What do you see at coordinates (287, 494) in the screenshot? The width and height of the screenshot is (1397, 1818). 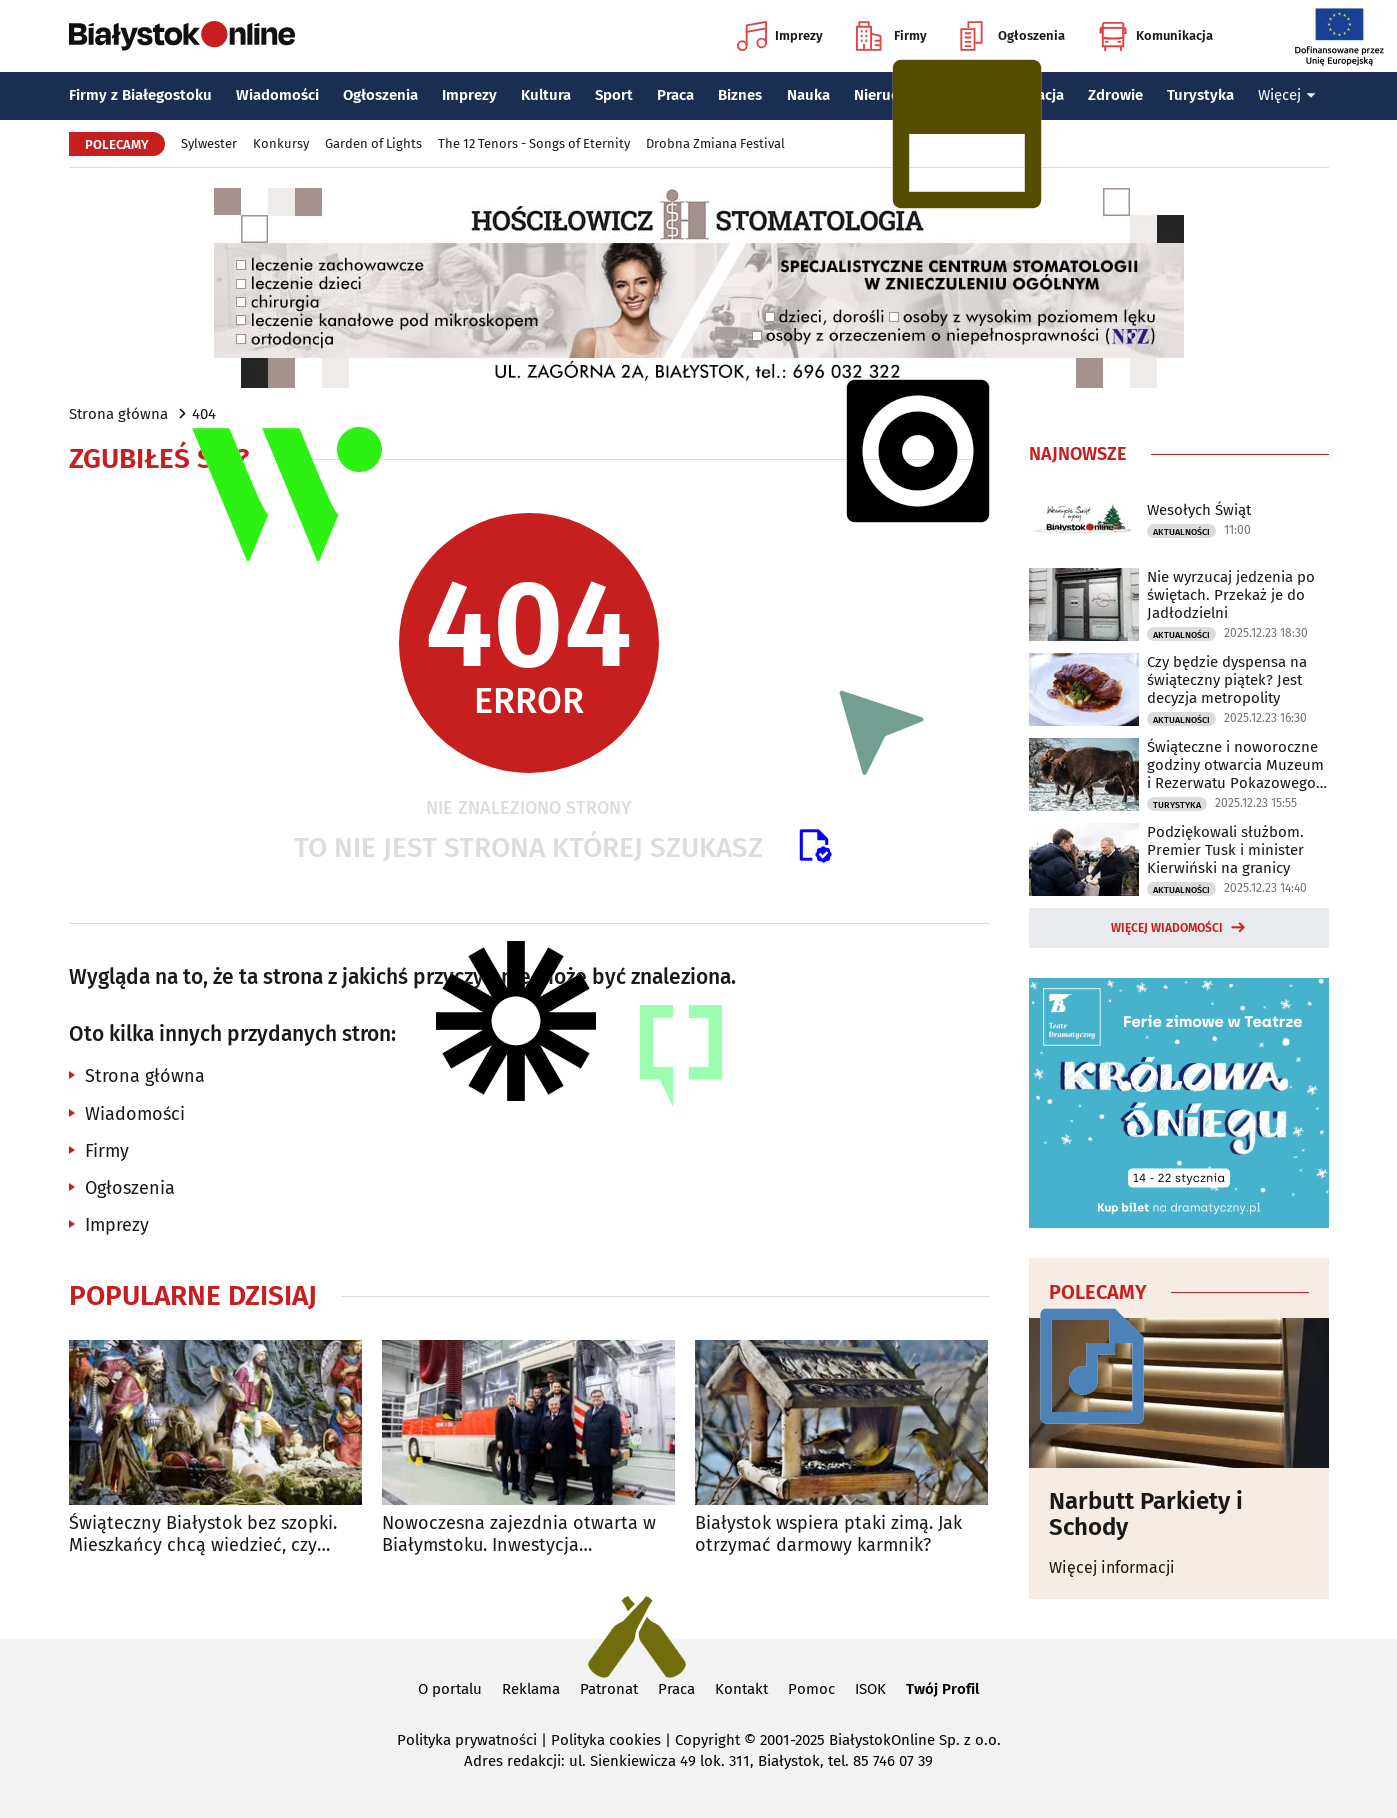 I see `open the Wantedly app` at bounding box center [287, 494].